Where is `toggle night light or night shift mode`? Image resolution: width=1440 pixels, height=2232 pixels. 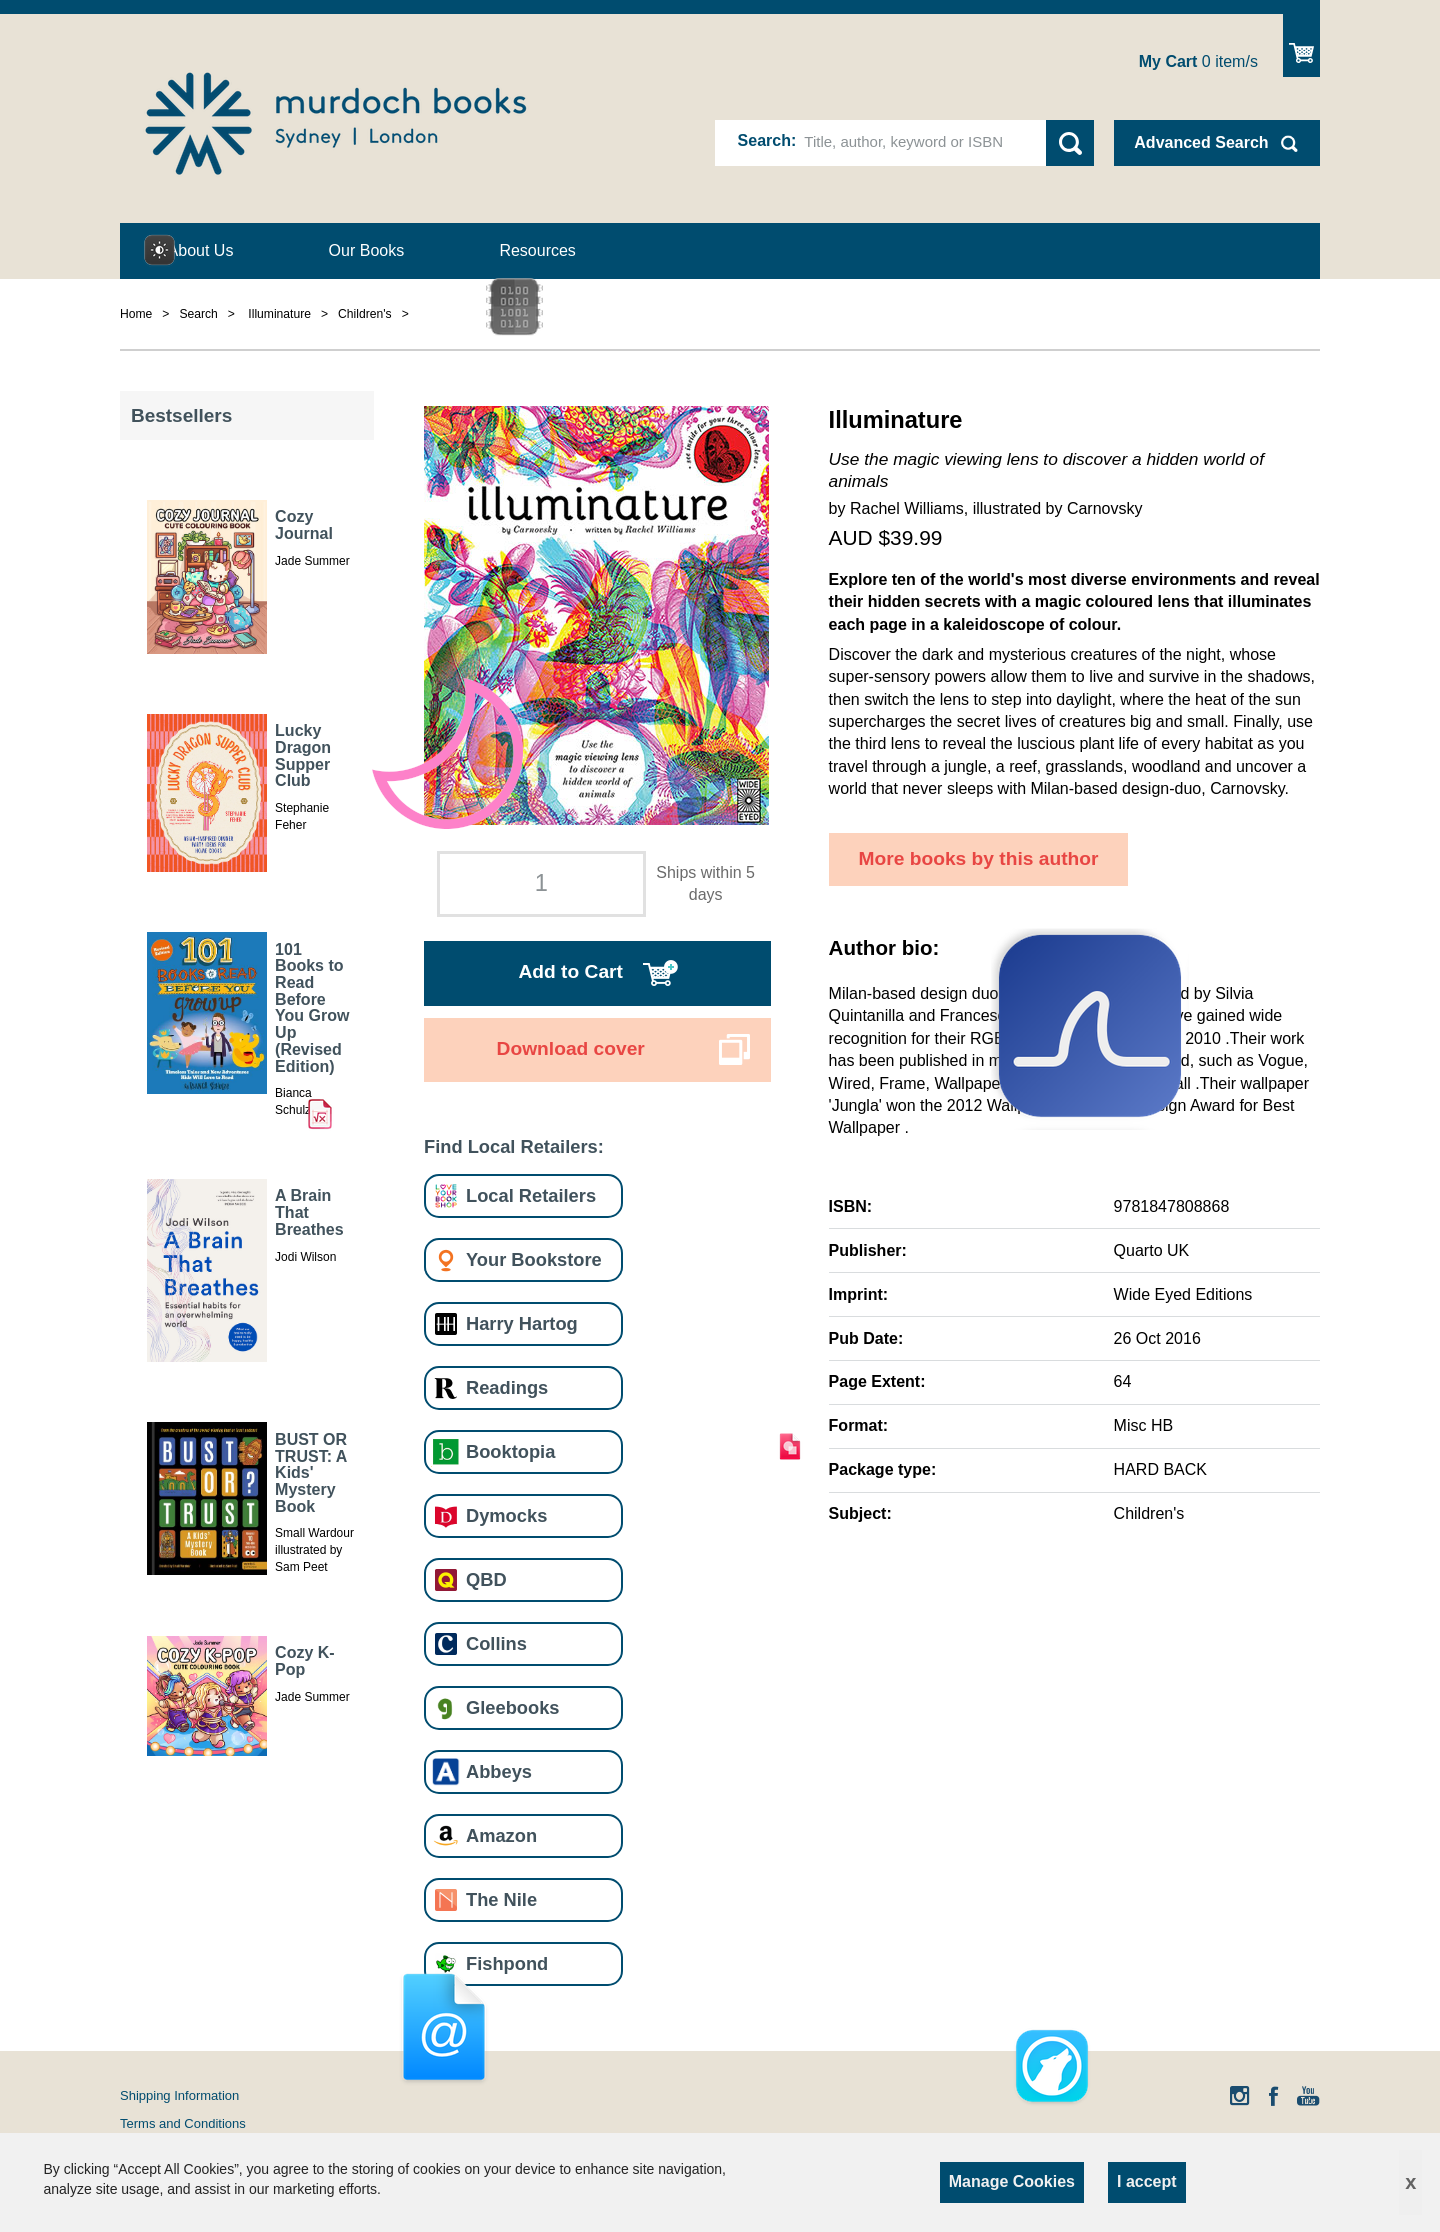 toggle night light or night shift mode is located at coordinates (159, 250).